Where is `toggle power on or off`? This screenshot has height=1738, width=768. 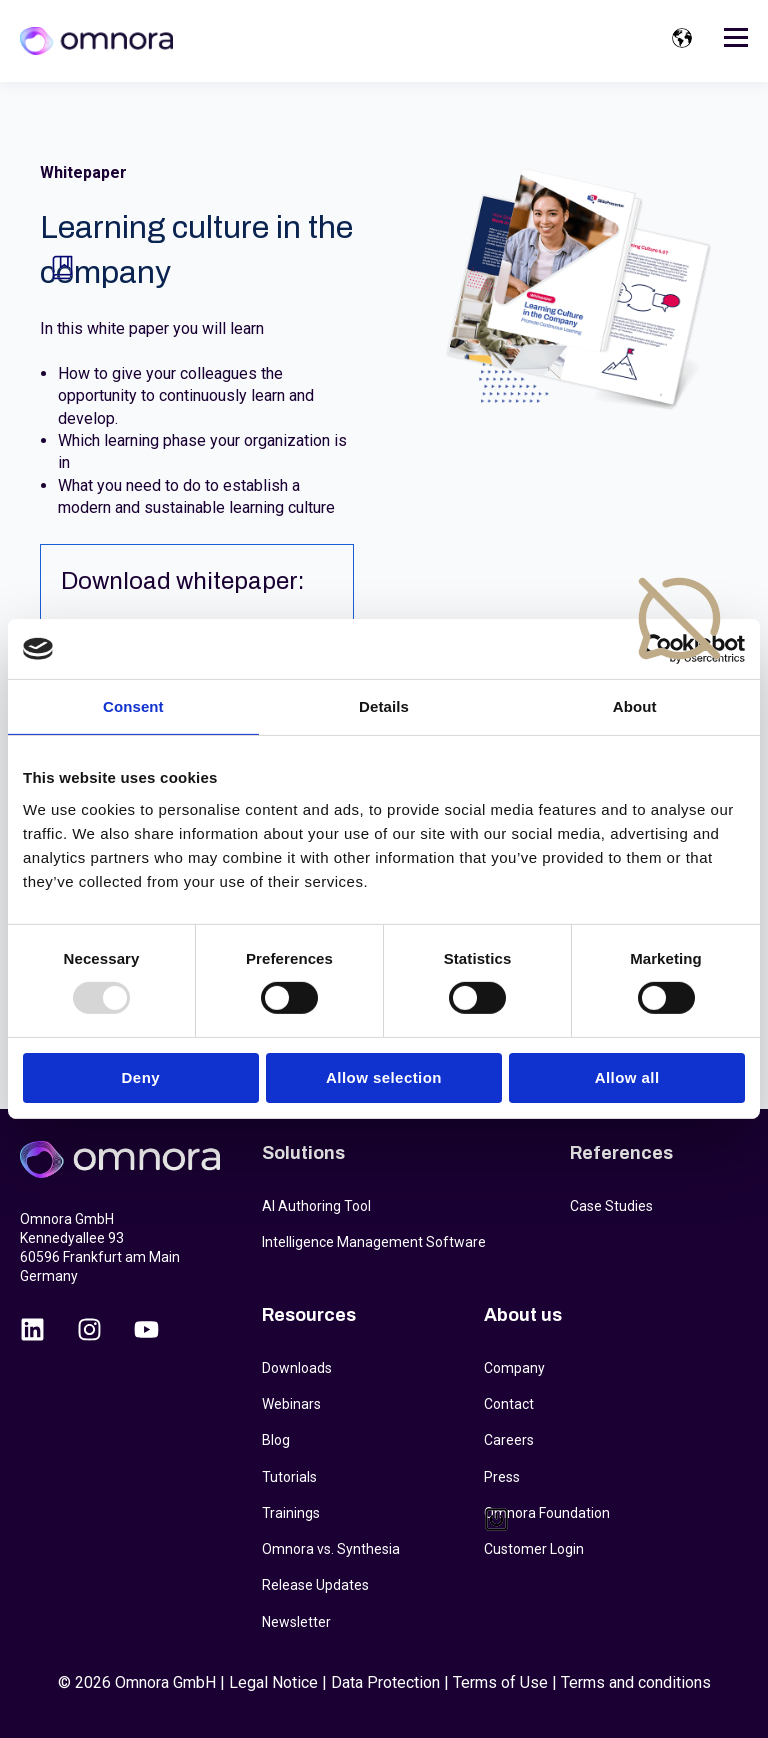 toggle power on or off is located at coordinates (496, 1519).